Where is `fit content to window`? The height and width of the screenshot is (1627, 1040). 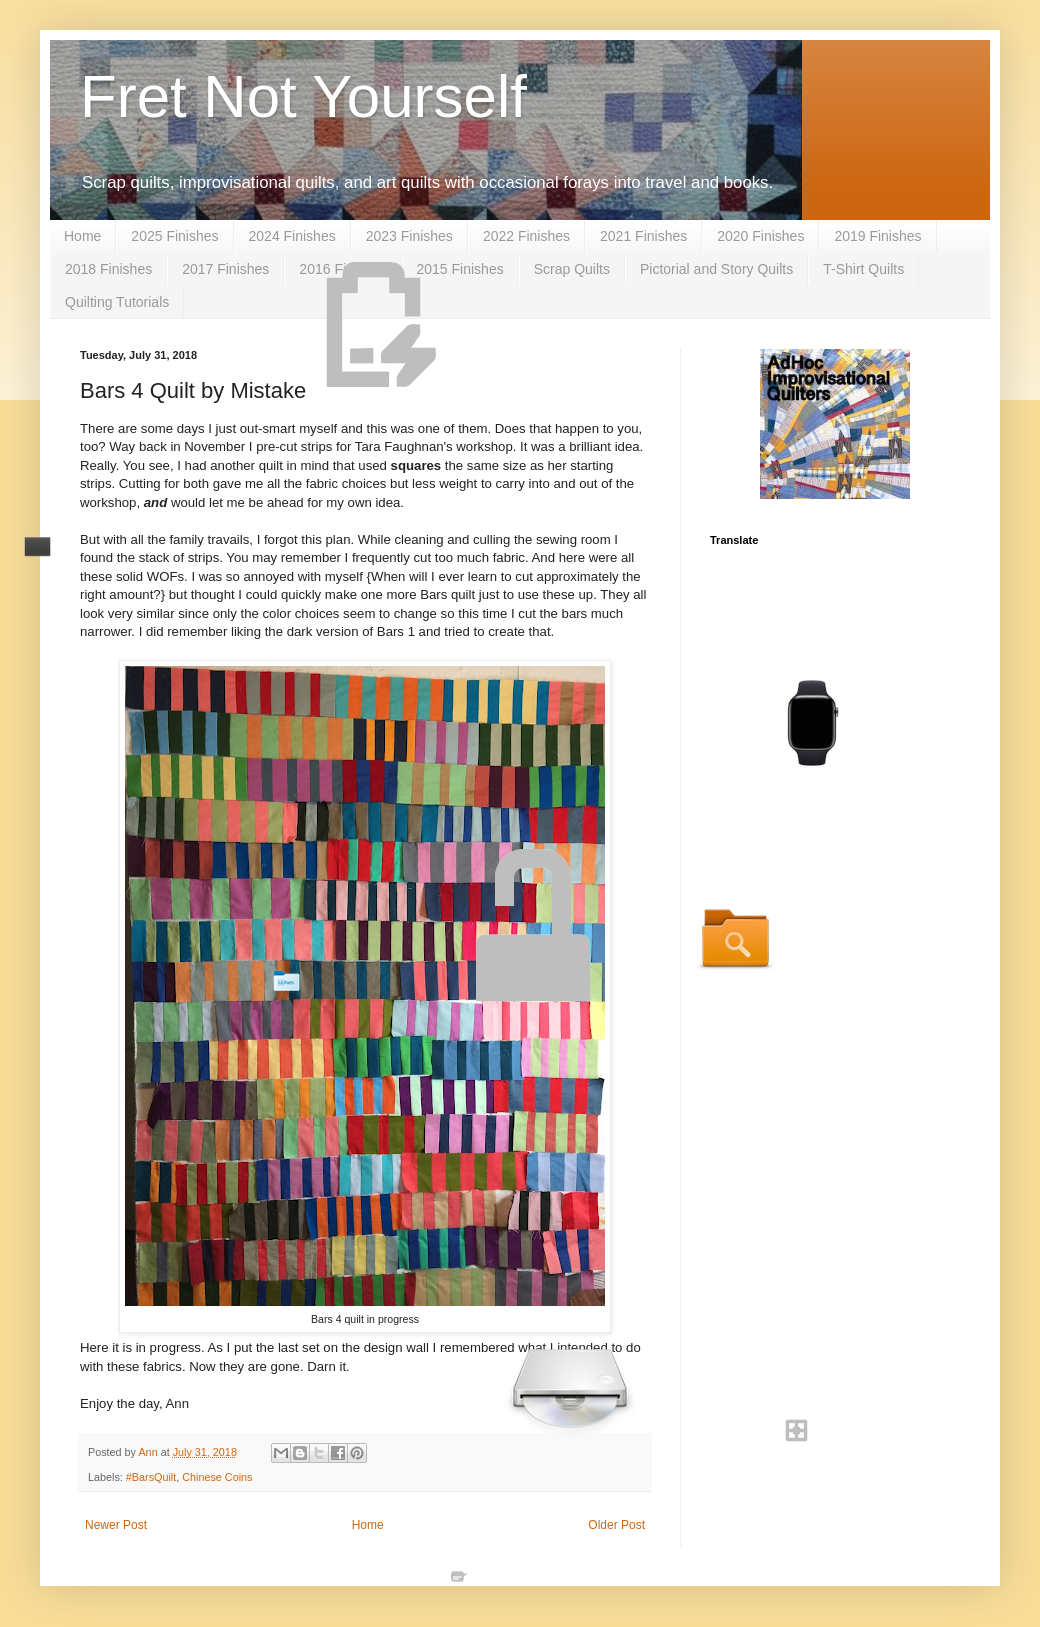
fit content to window is located at coordinates (796, 1430).